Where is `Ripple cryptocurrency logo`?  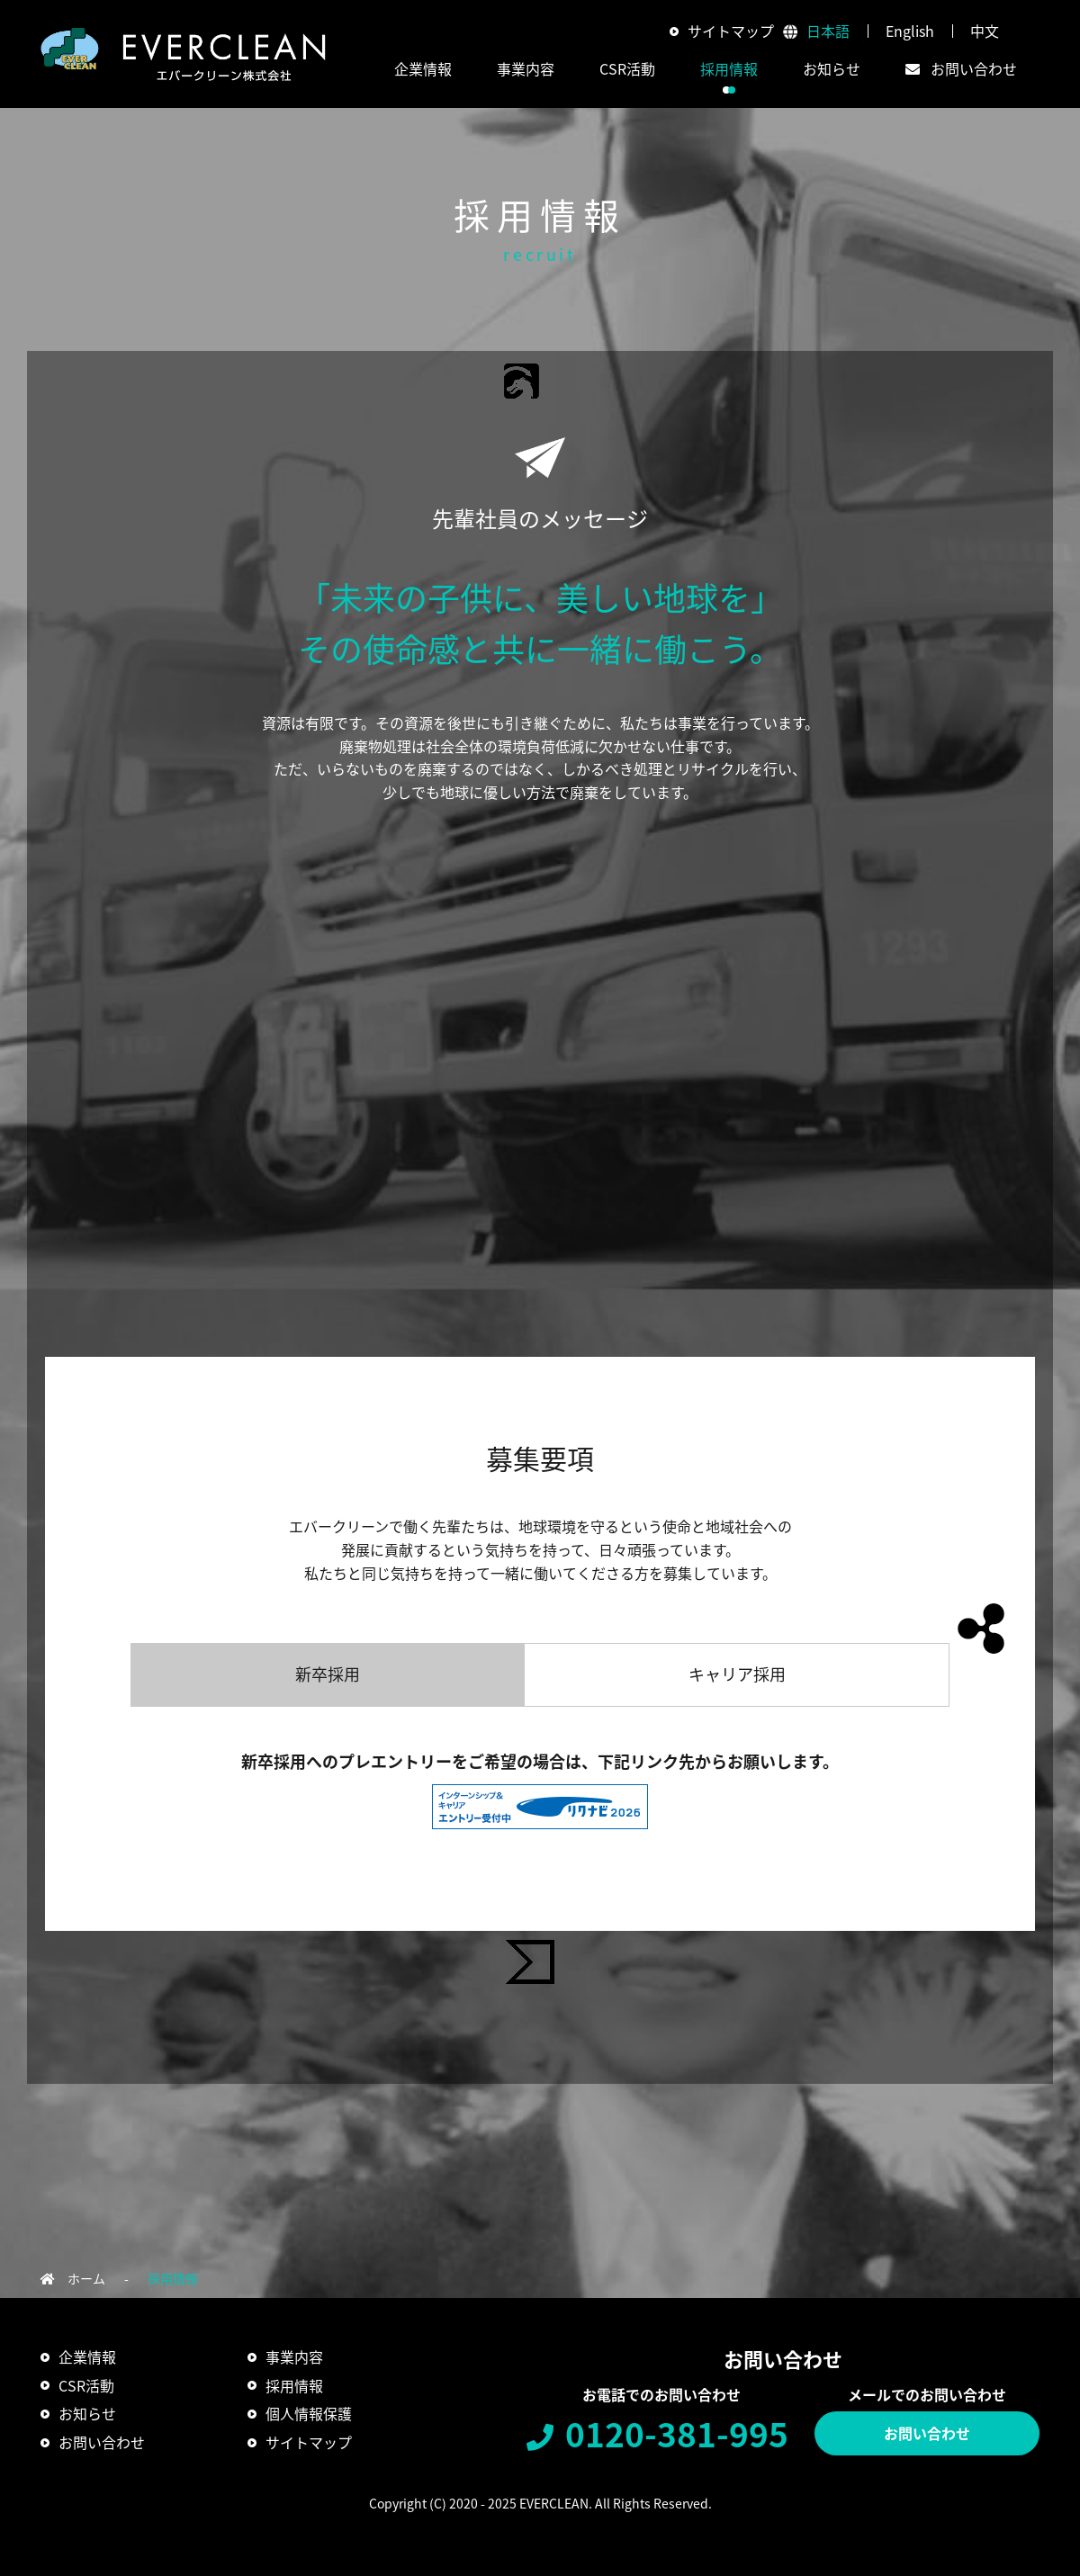 Ripple cryptocurrency logo is located at coordinates (981, 1629).